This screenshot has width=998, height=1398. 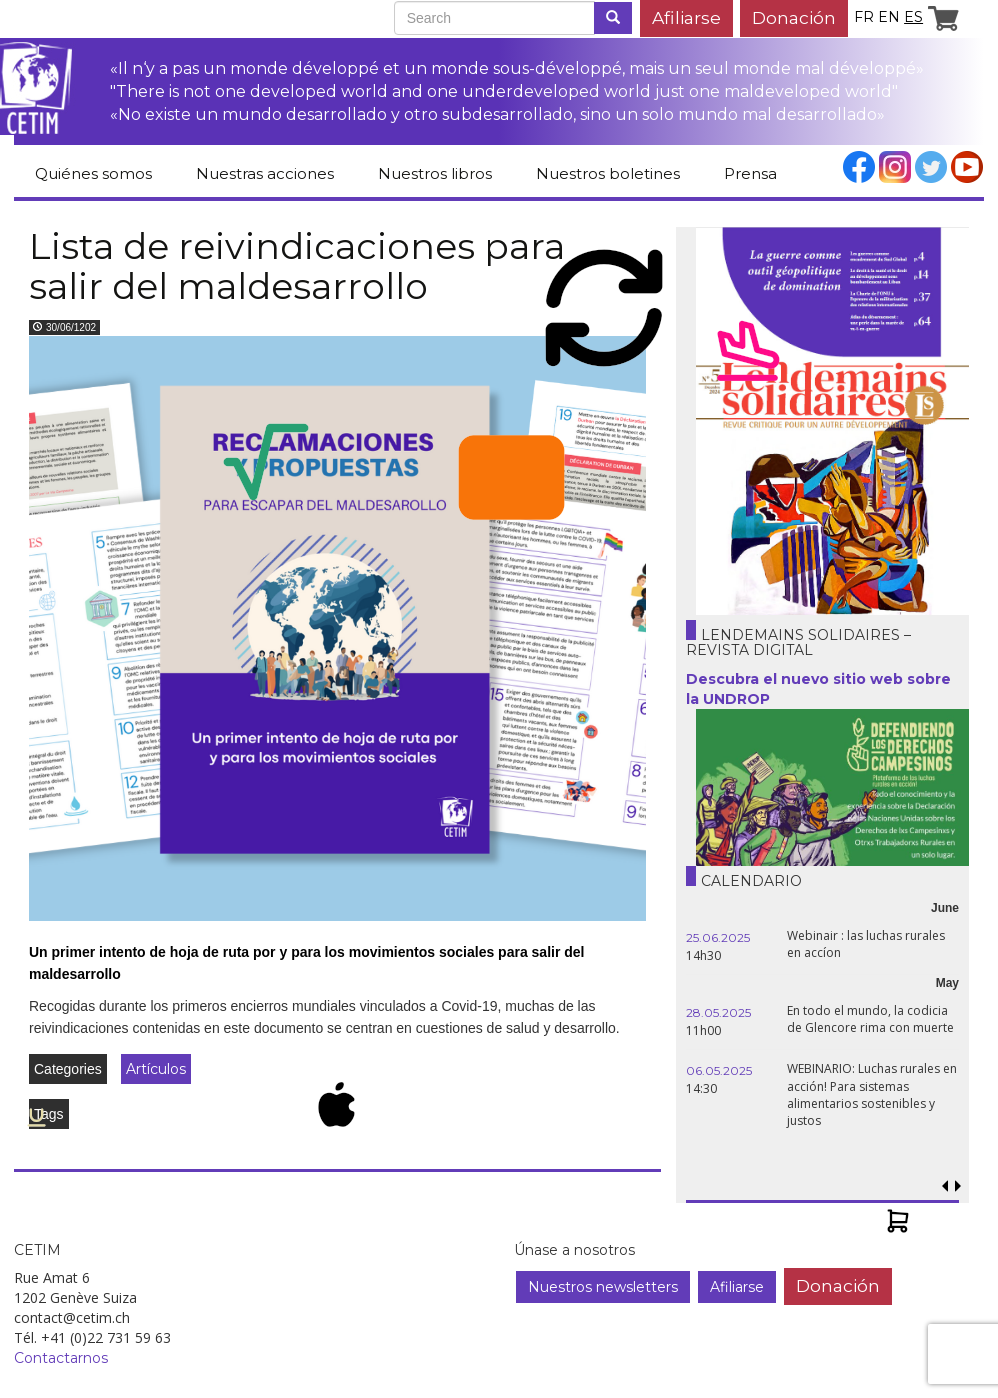 I want to click on view your shopping cart, so click(x=898, y=1221).